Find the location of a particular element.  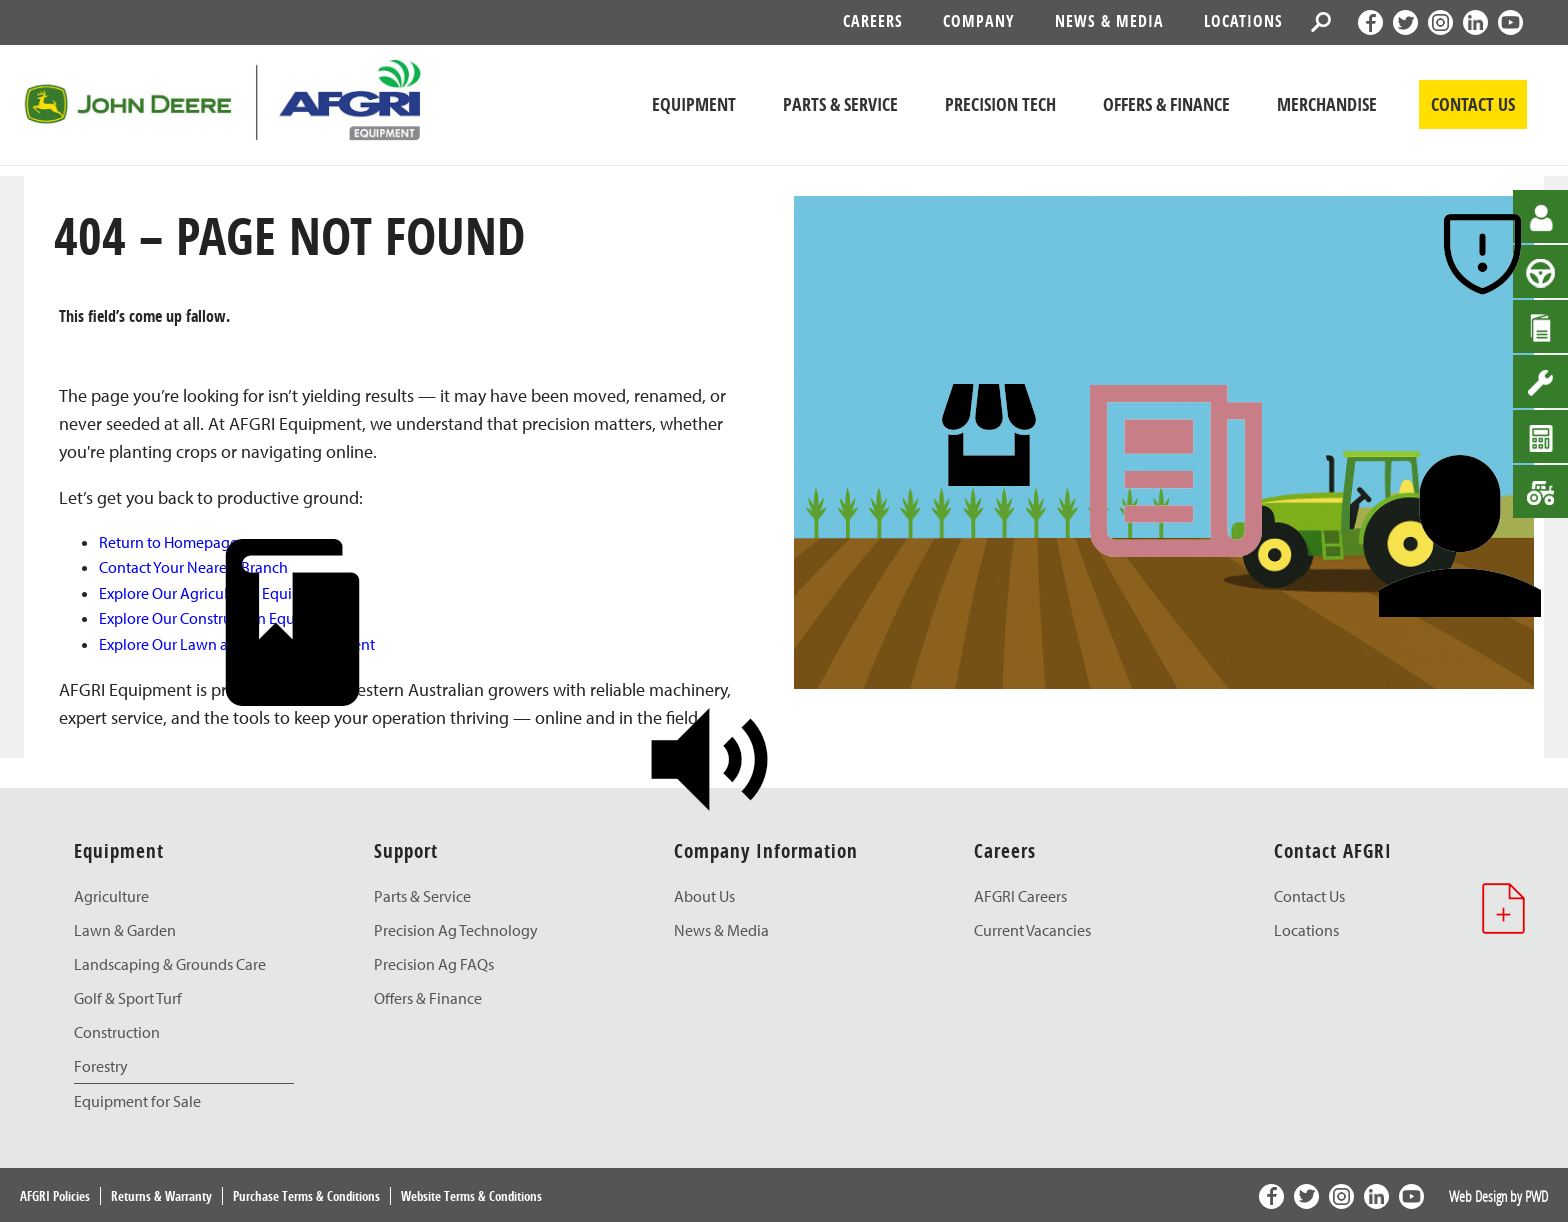

view your profile is located at coordinates (1460, 536).